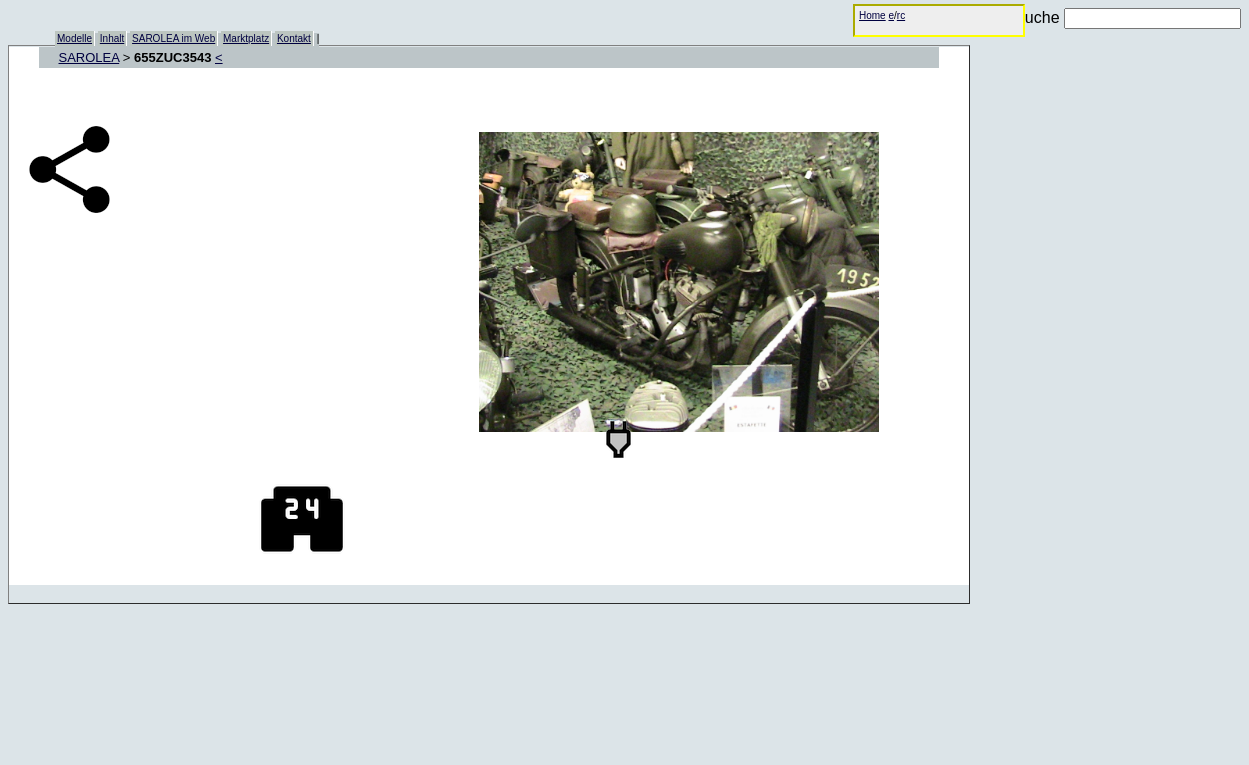 The height and width of the screenshot is (765, 1249). I want to click on indicates device is charging or connected to power, so click(618, 439).